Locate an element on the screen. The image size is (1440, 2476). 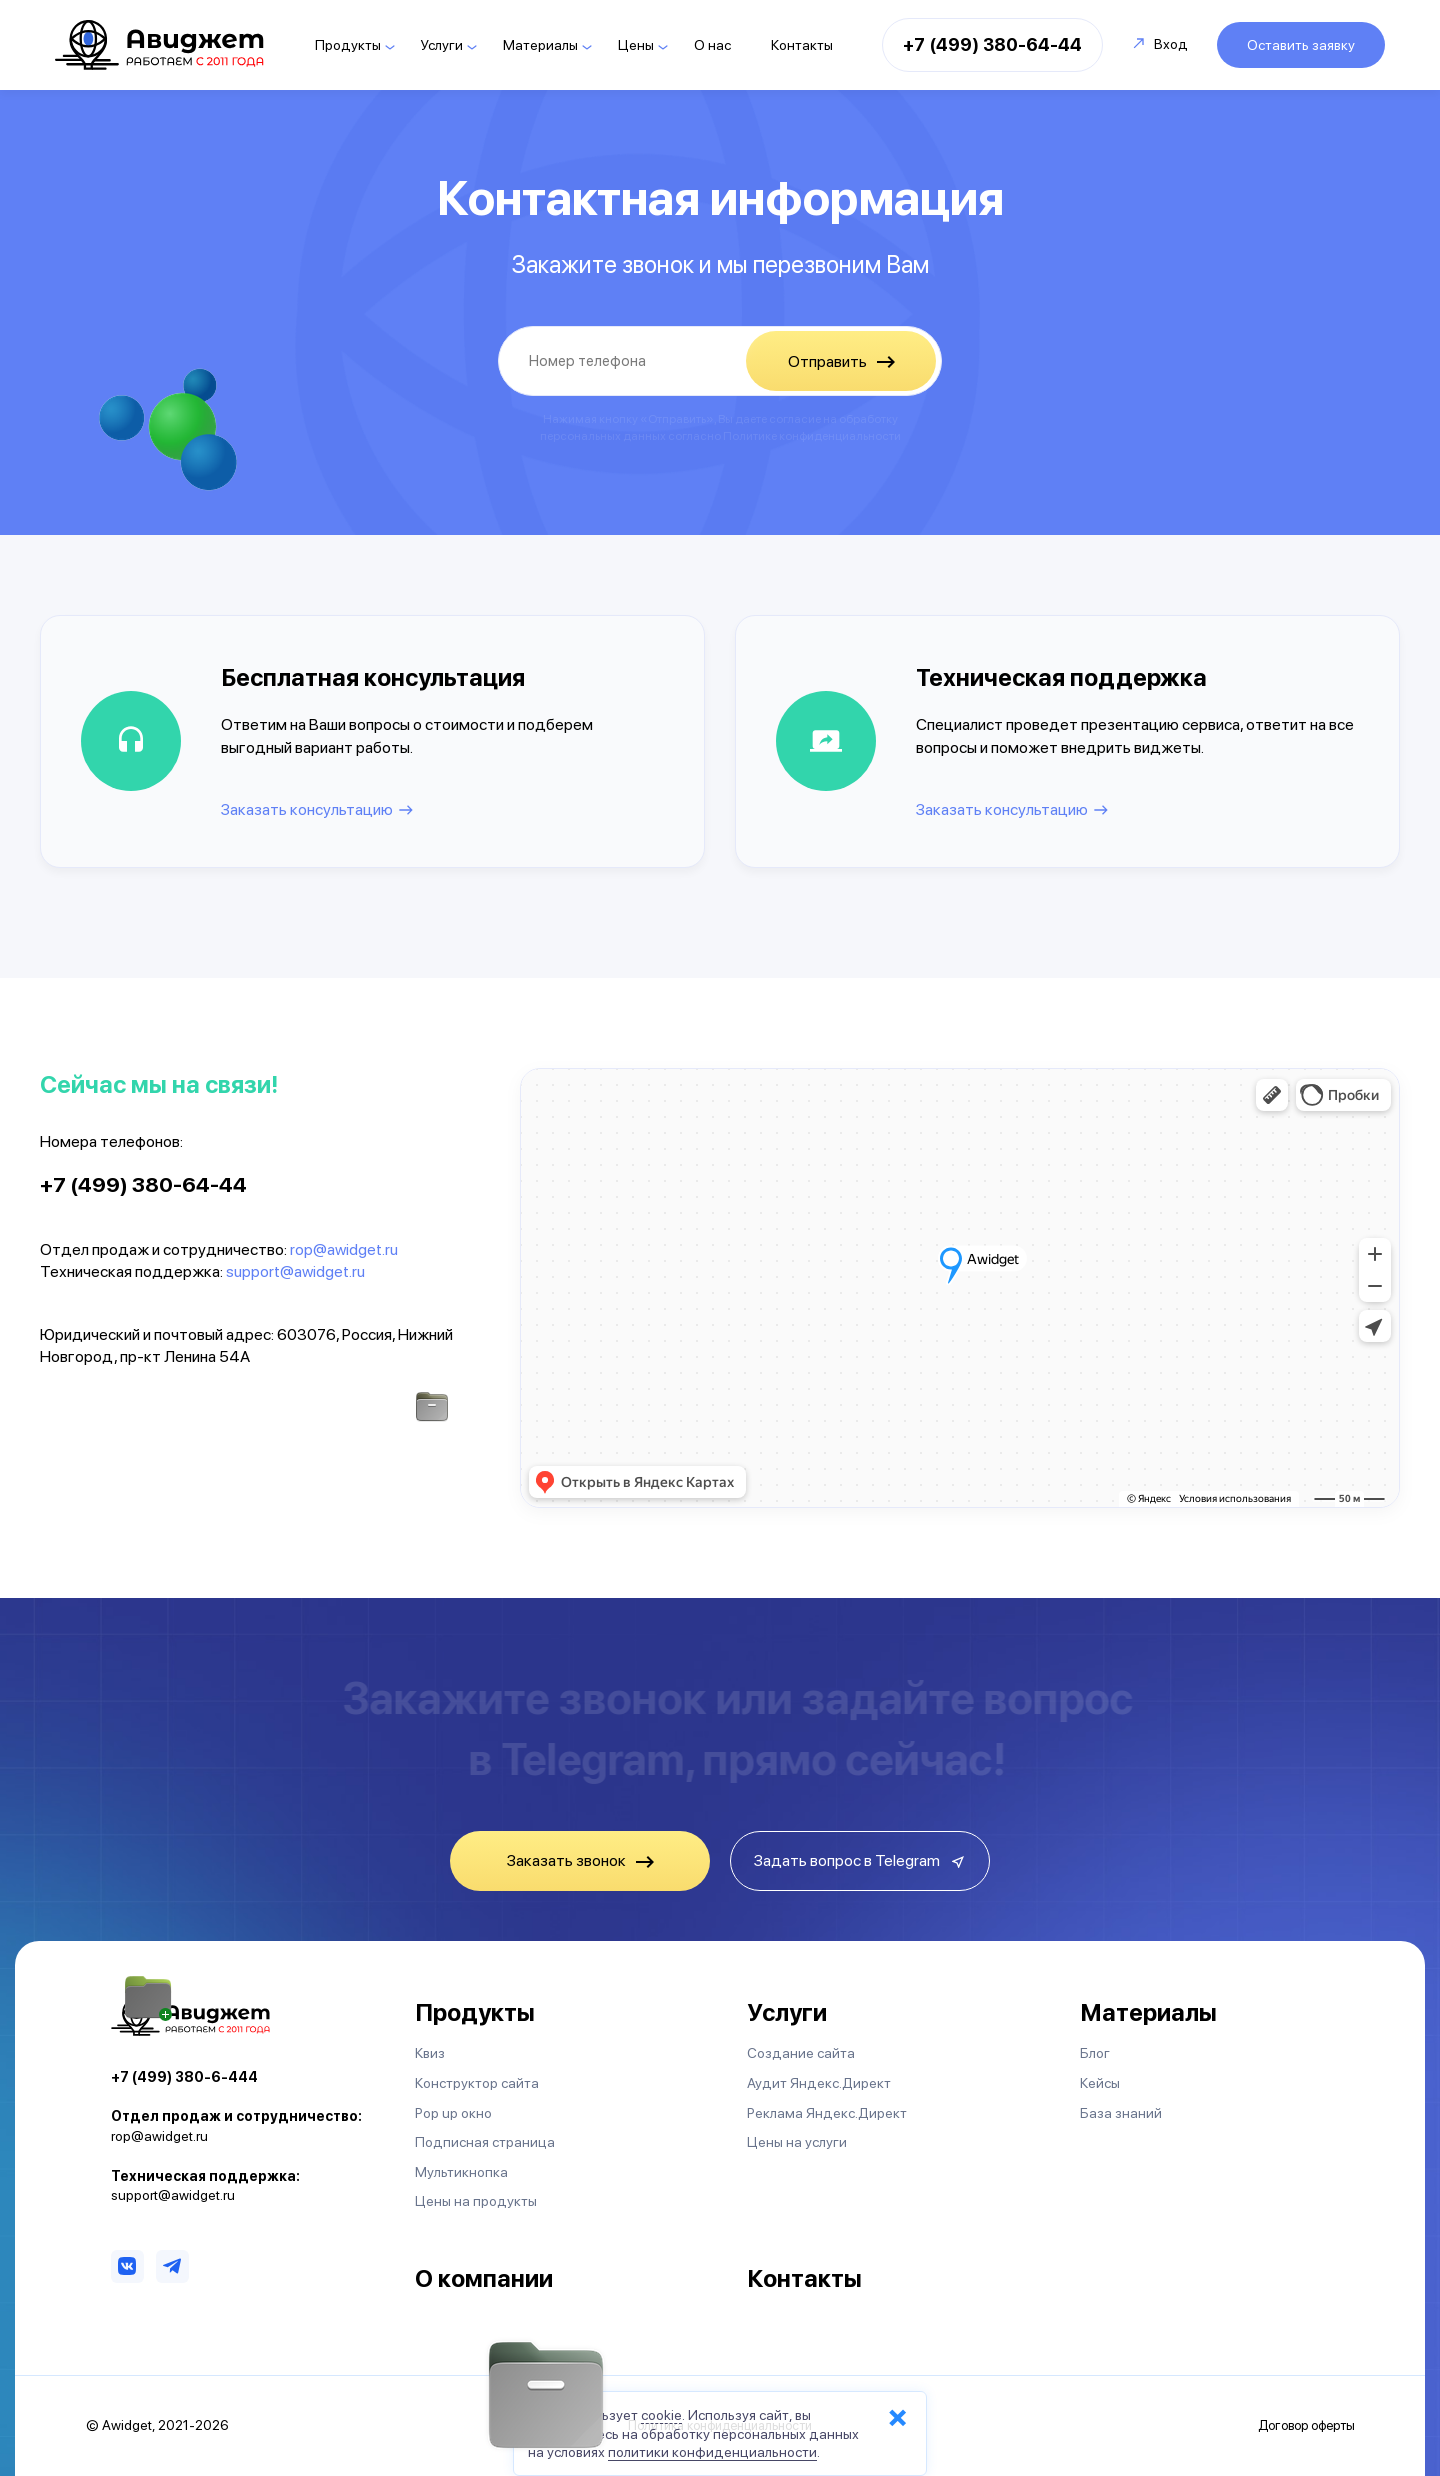
indicates file or folder is shared with homegroup network is located at coordinates (168, 431).